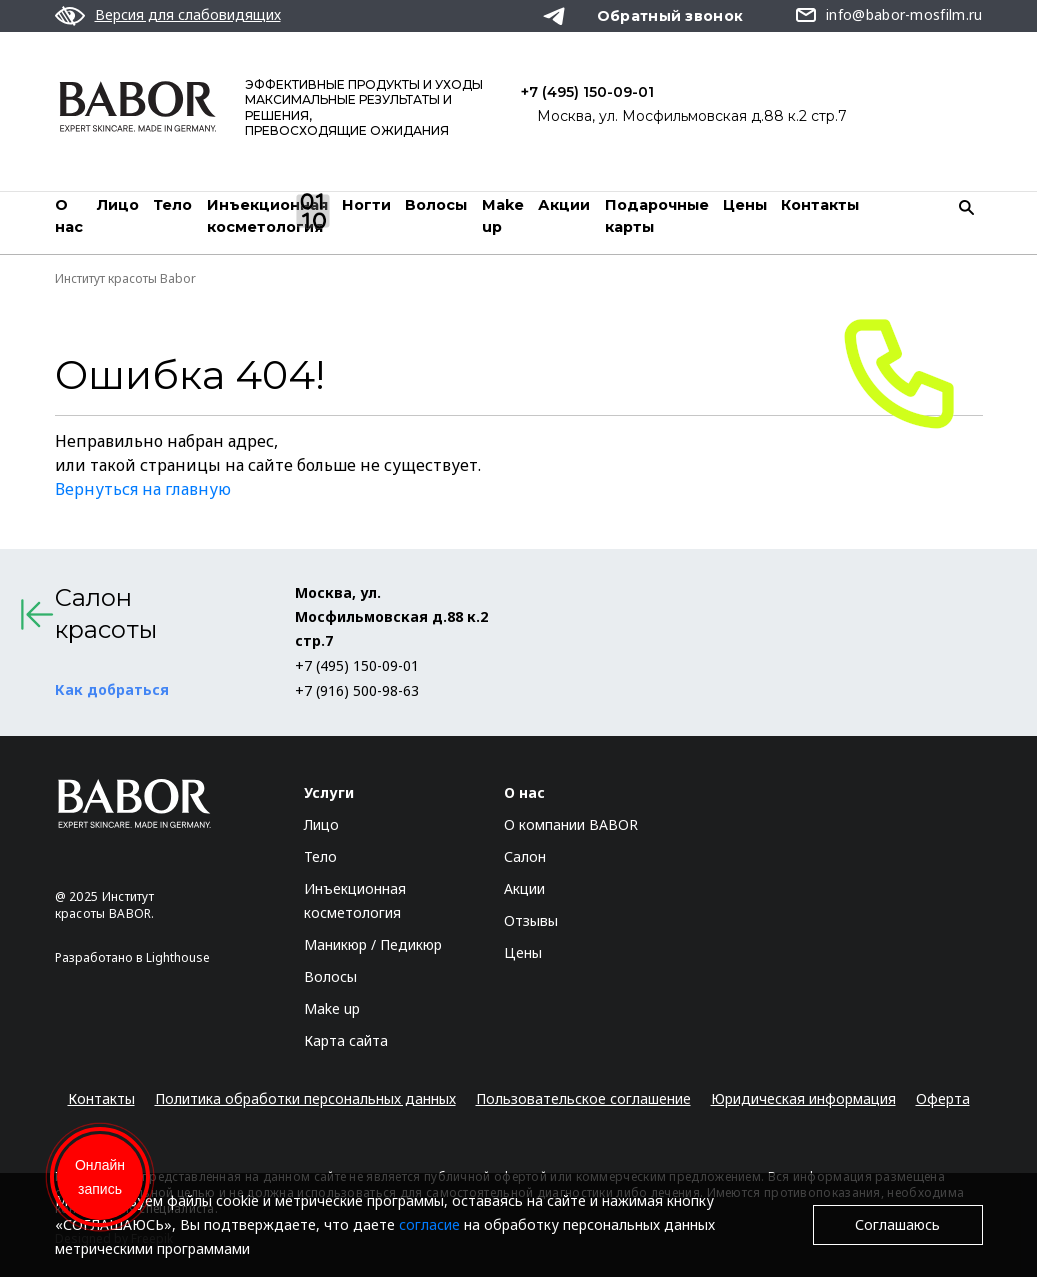 This screenshot has width=1037, height=1277. Describe the element at coordinates (313, 211) in the screenshot. I see `view or edit binary data` at that location.